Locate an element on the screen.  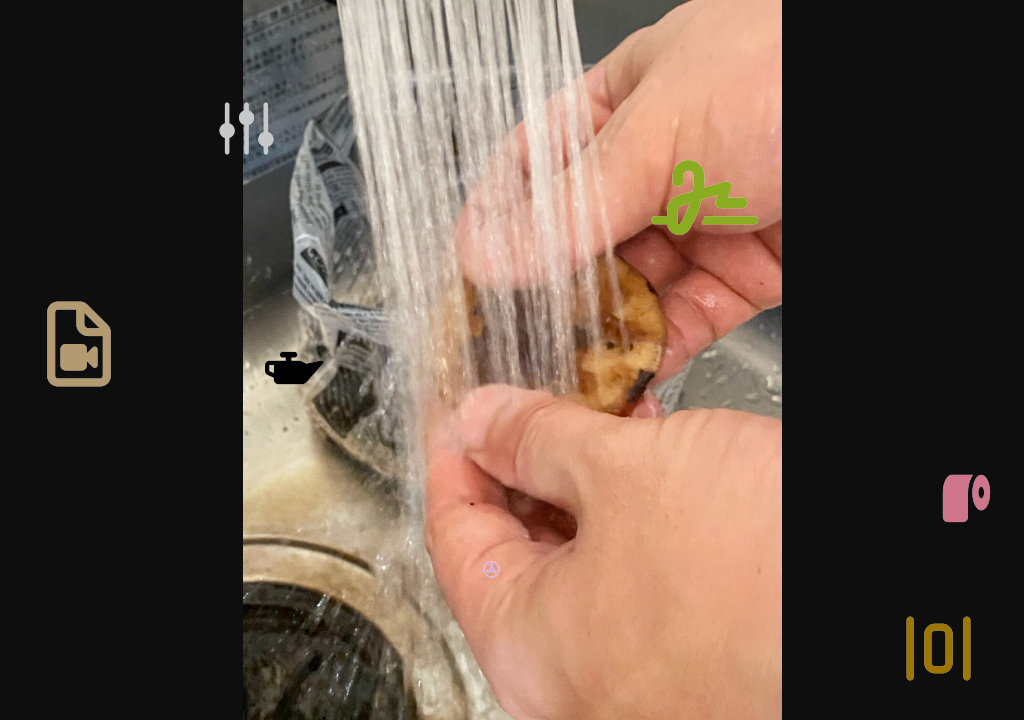
toilet paper or bathroom supplies indicator is located at coordinates (966, 495).